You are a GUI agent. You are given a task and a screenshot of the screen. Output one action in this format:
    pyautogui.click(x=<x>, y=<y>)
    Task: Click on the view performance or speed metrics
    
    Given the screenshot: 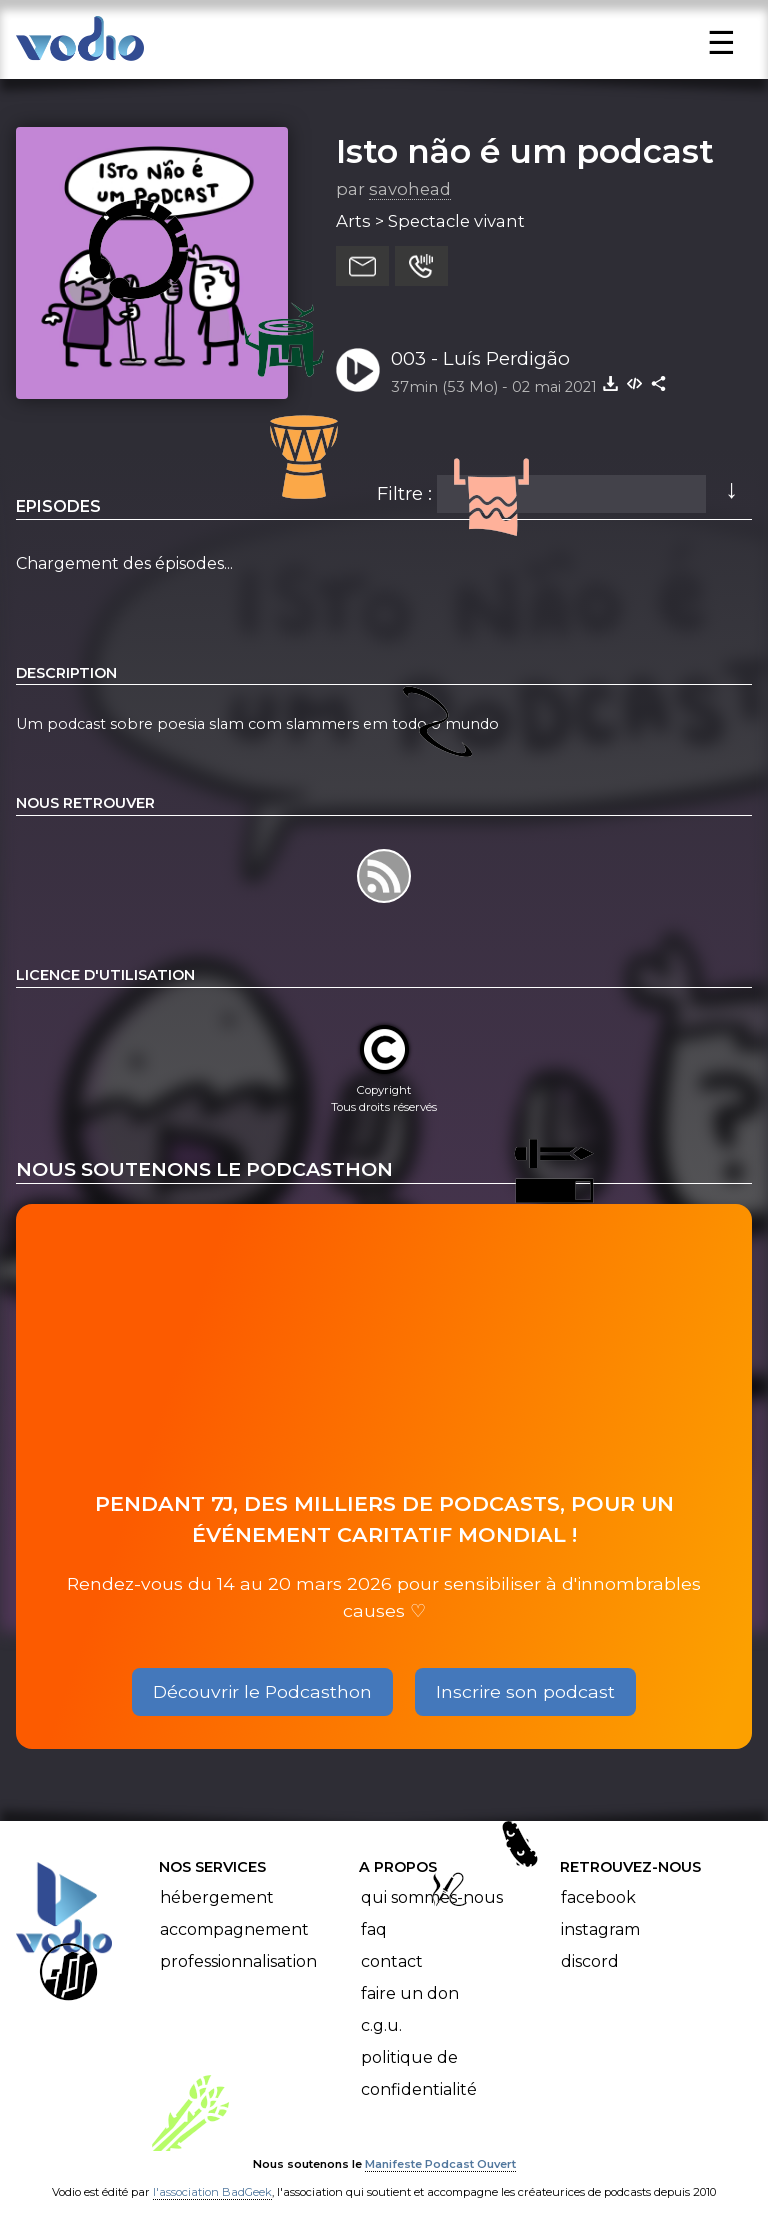 What is the action you would take?
    pyautogui.click(x=138, y=249)
    